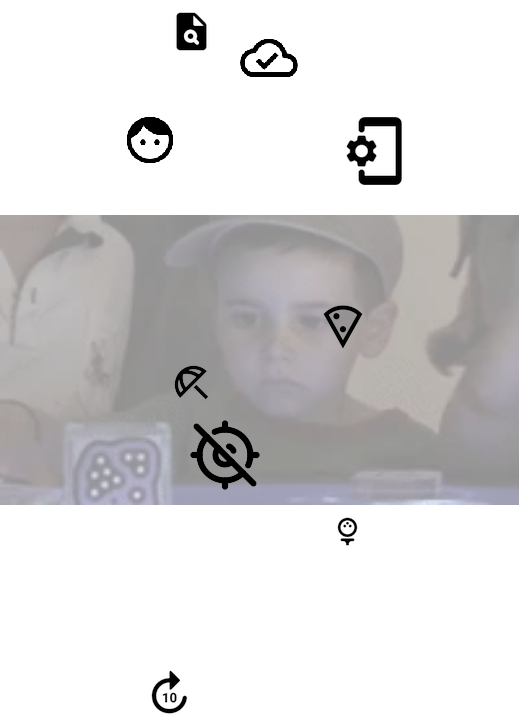 This screenshot has width=519, height=720. I want to click on find nearby pizza restaurants, so click(343, 327).